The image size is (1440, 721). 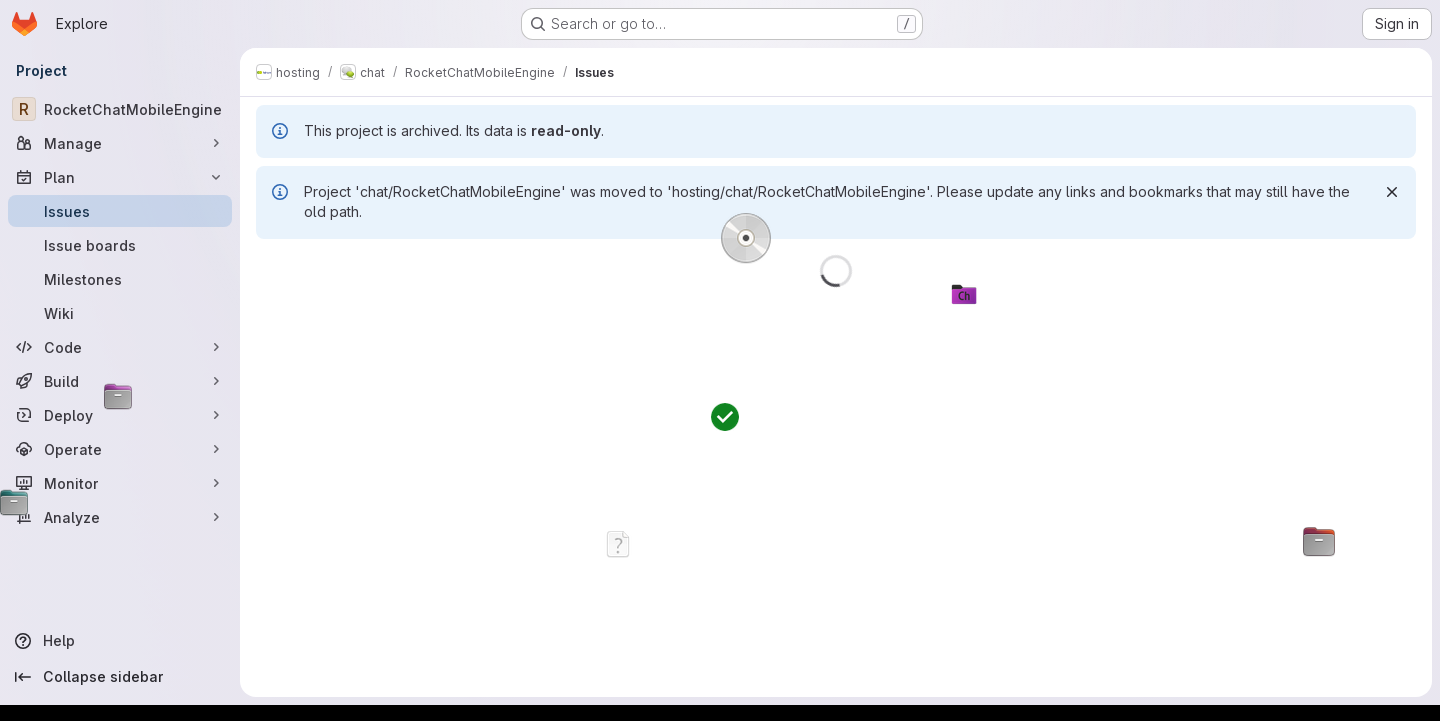 I want to click on indicates an unrecognized file type, so click(x=618, y=544).